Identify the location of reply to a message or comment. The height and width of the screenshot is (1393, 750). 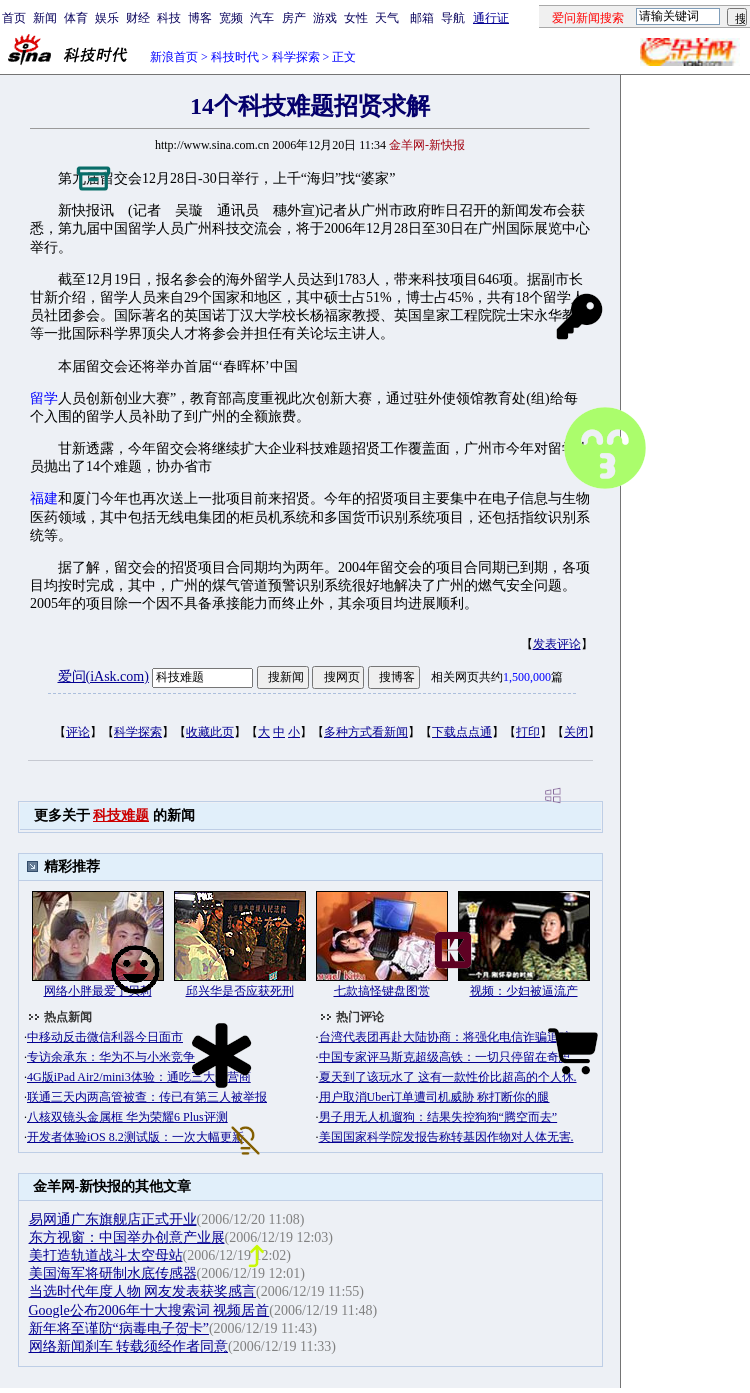
(257, 1256).